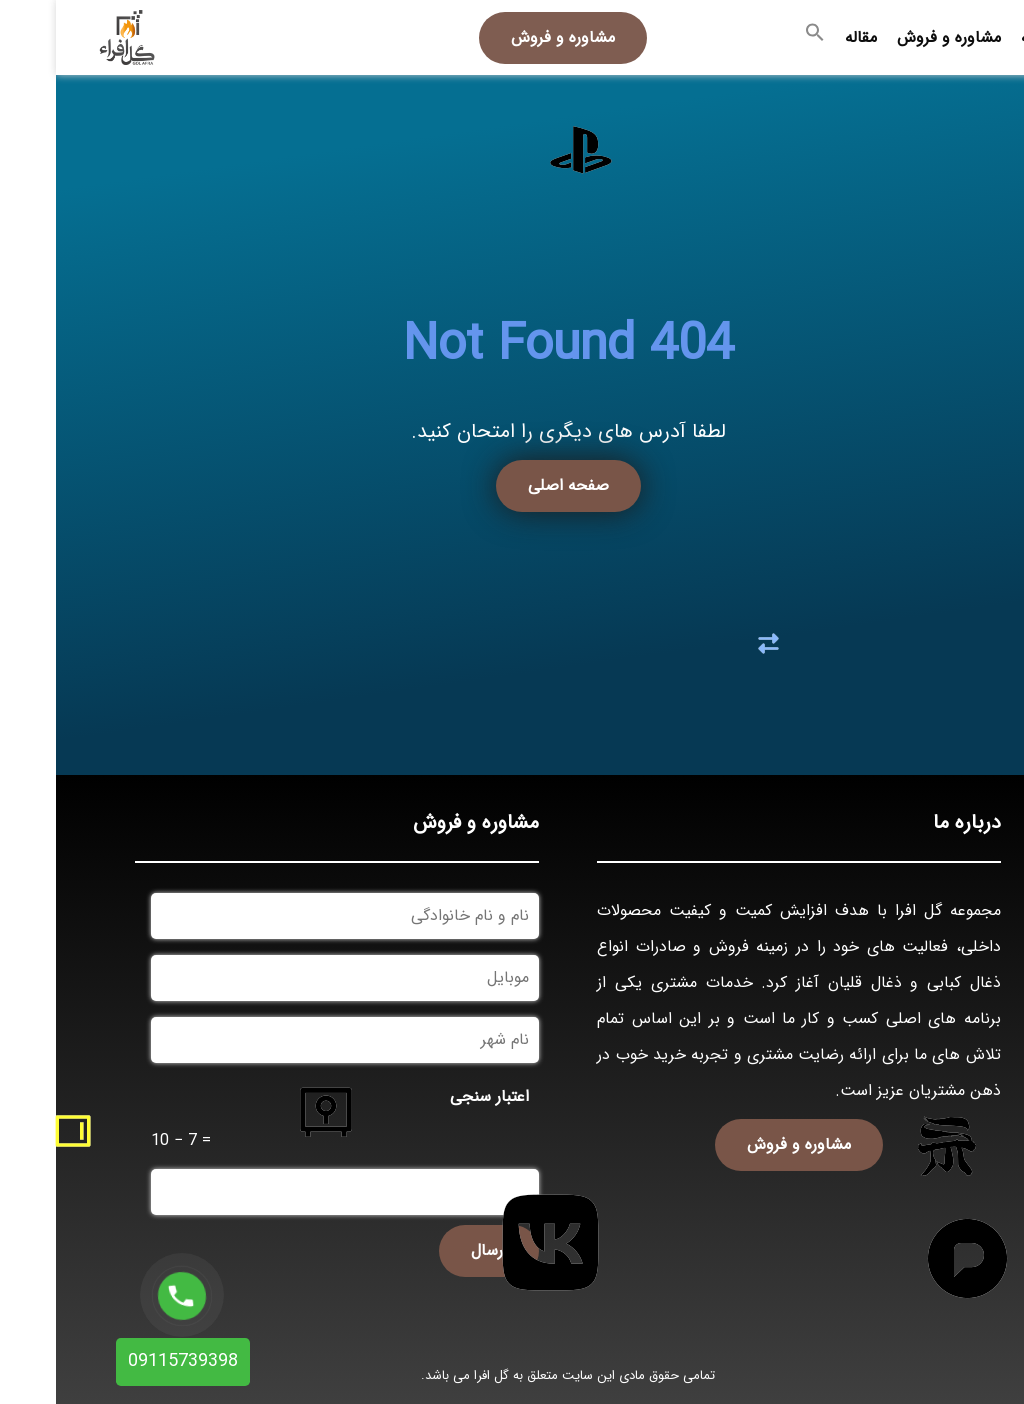 The image size is (1024, 1404). I want to click on switch to right sidebar layout, so click(73, 1131).